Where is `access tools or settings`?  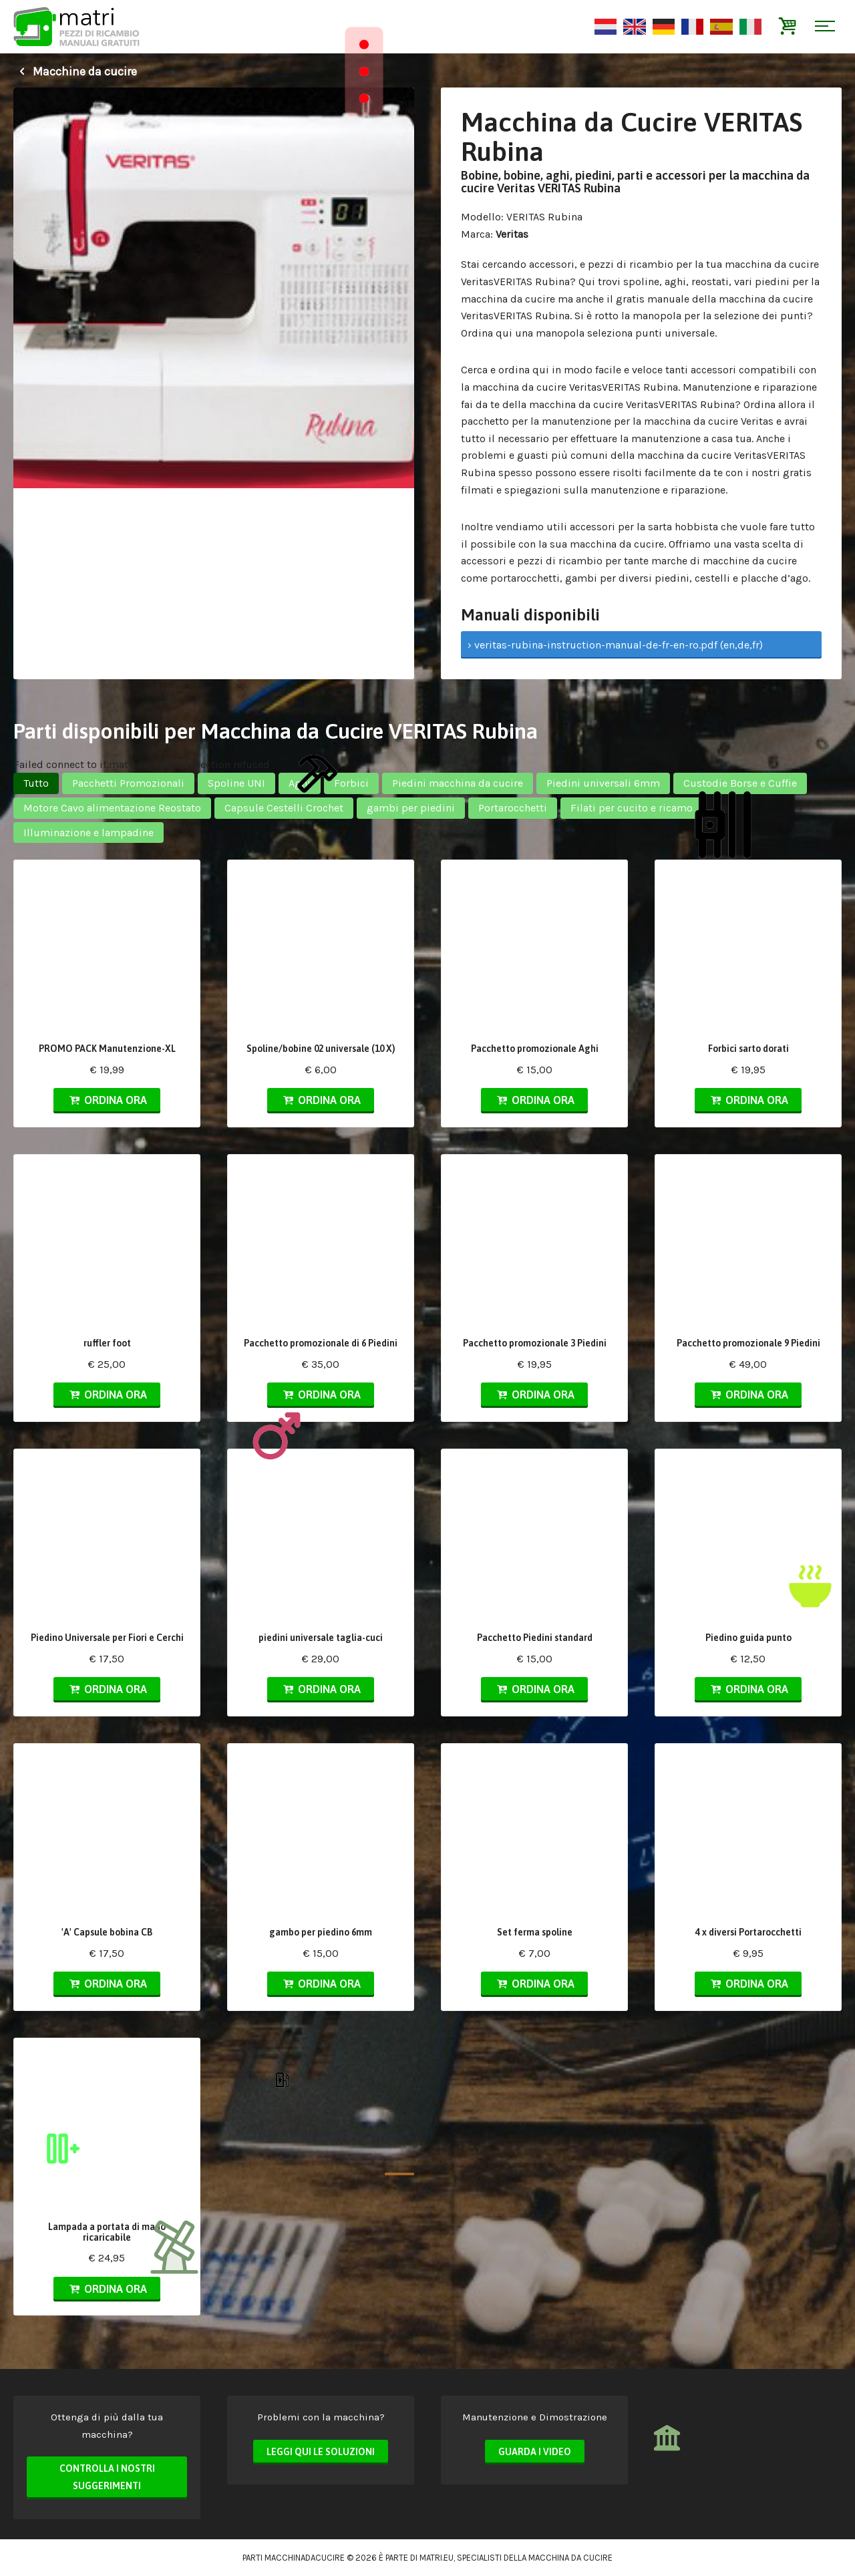
access tools or settings is located at coordinates (315, 774).